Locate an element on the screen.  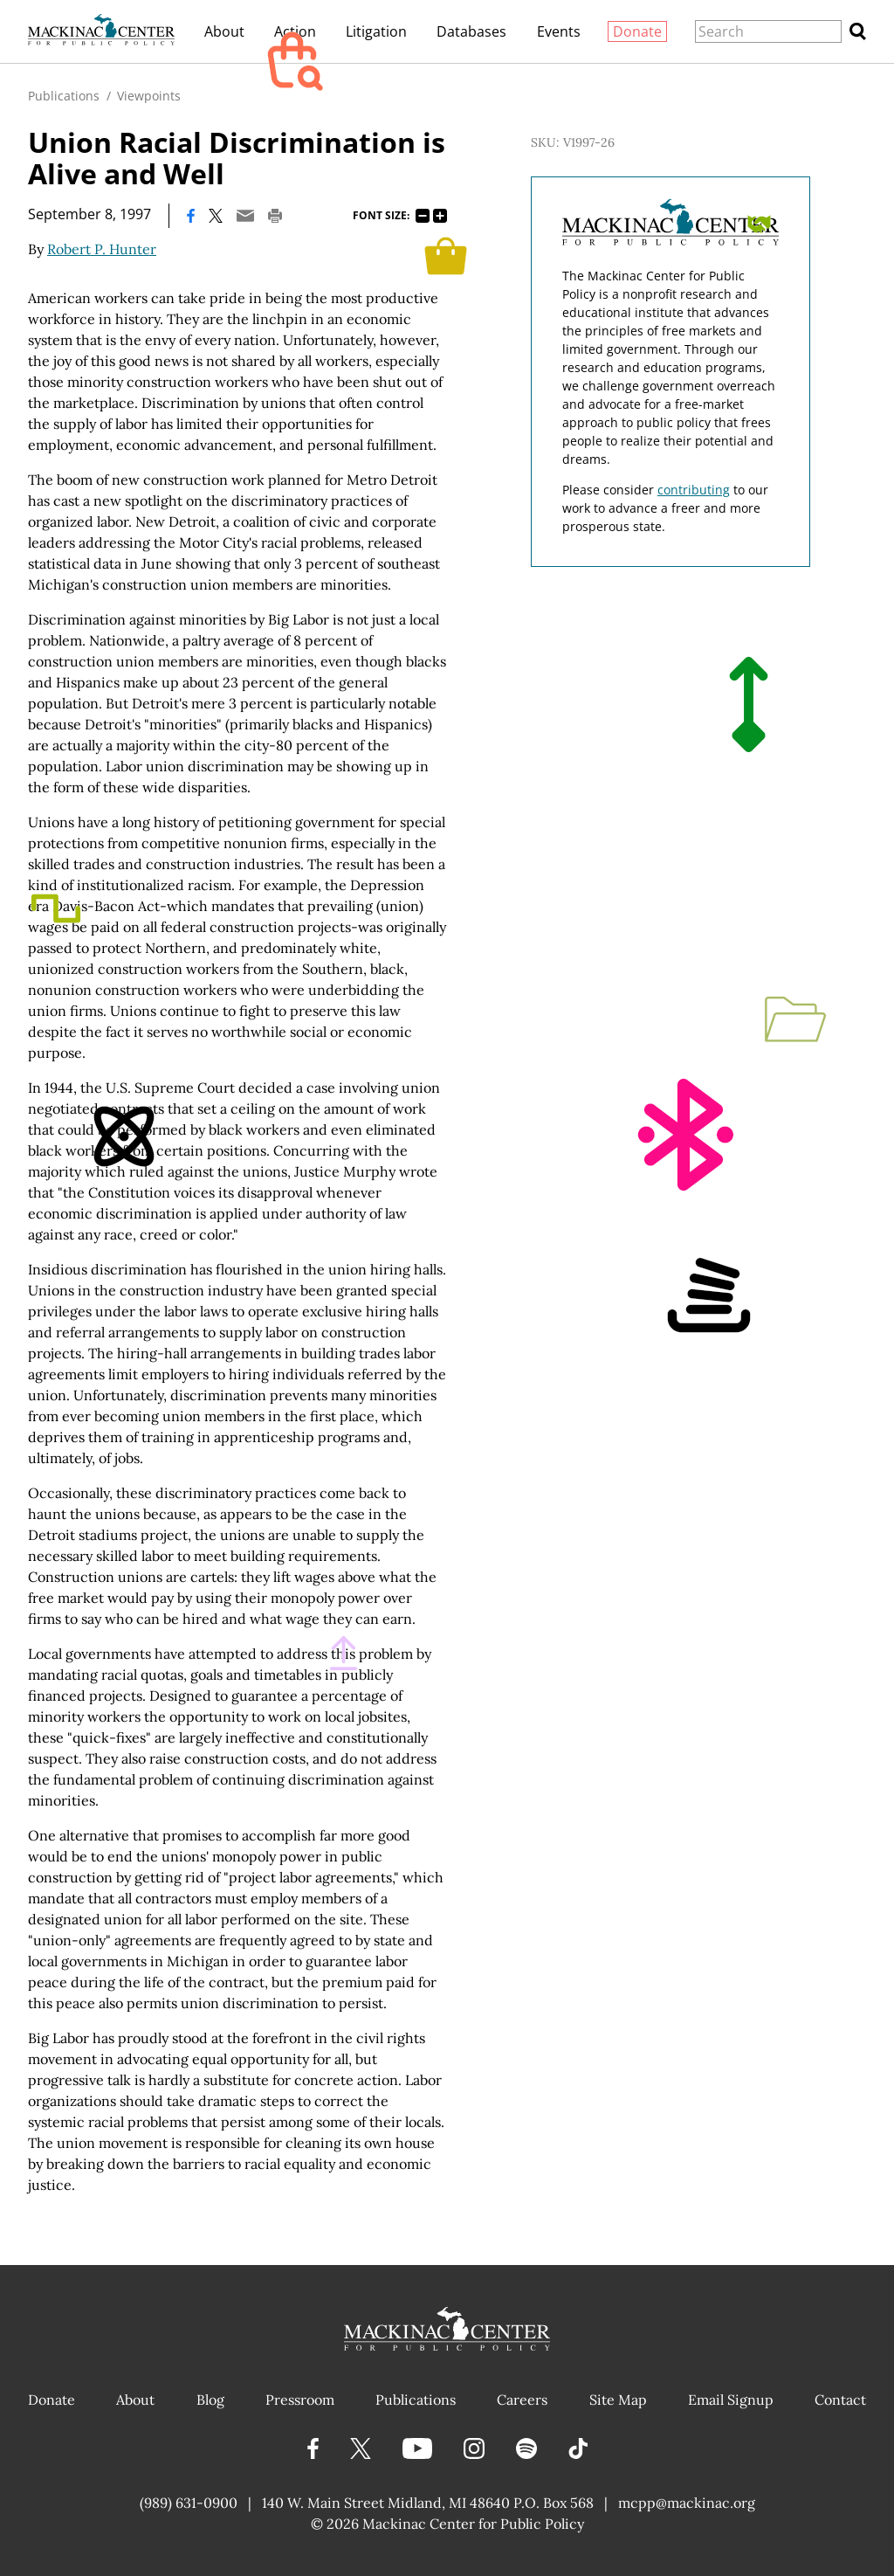
upload a file or document is located at coordinates (343, 1653).